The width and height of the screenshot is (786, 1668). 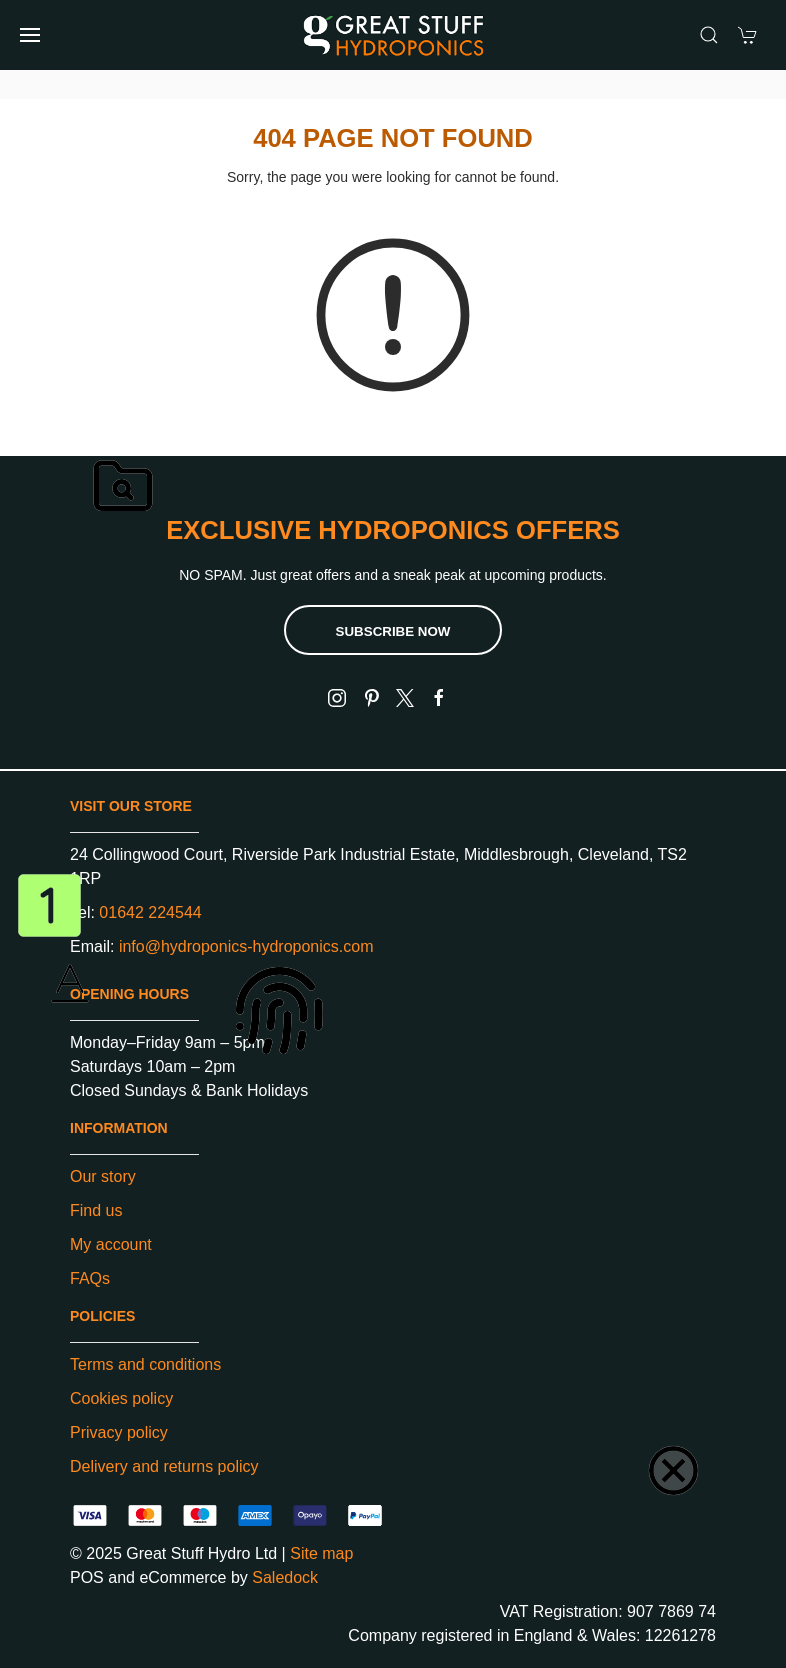 I want to click on search within a folder, so click(x=123, y=487).